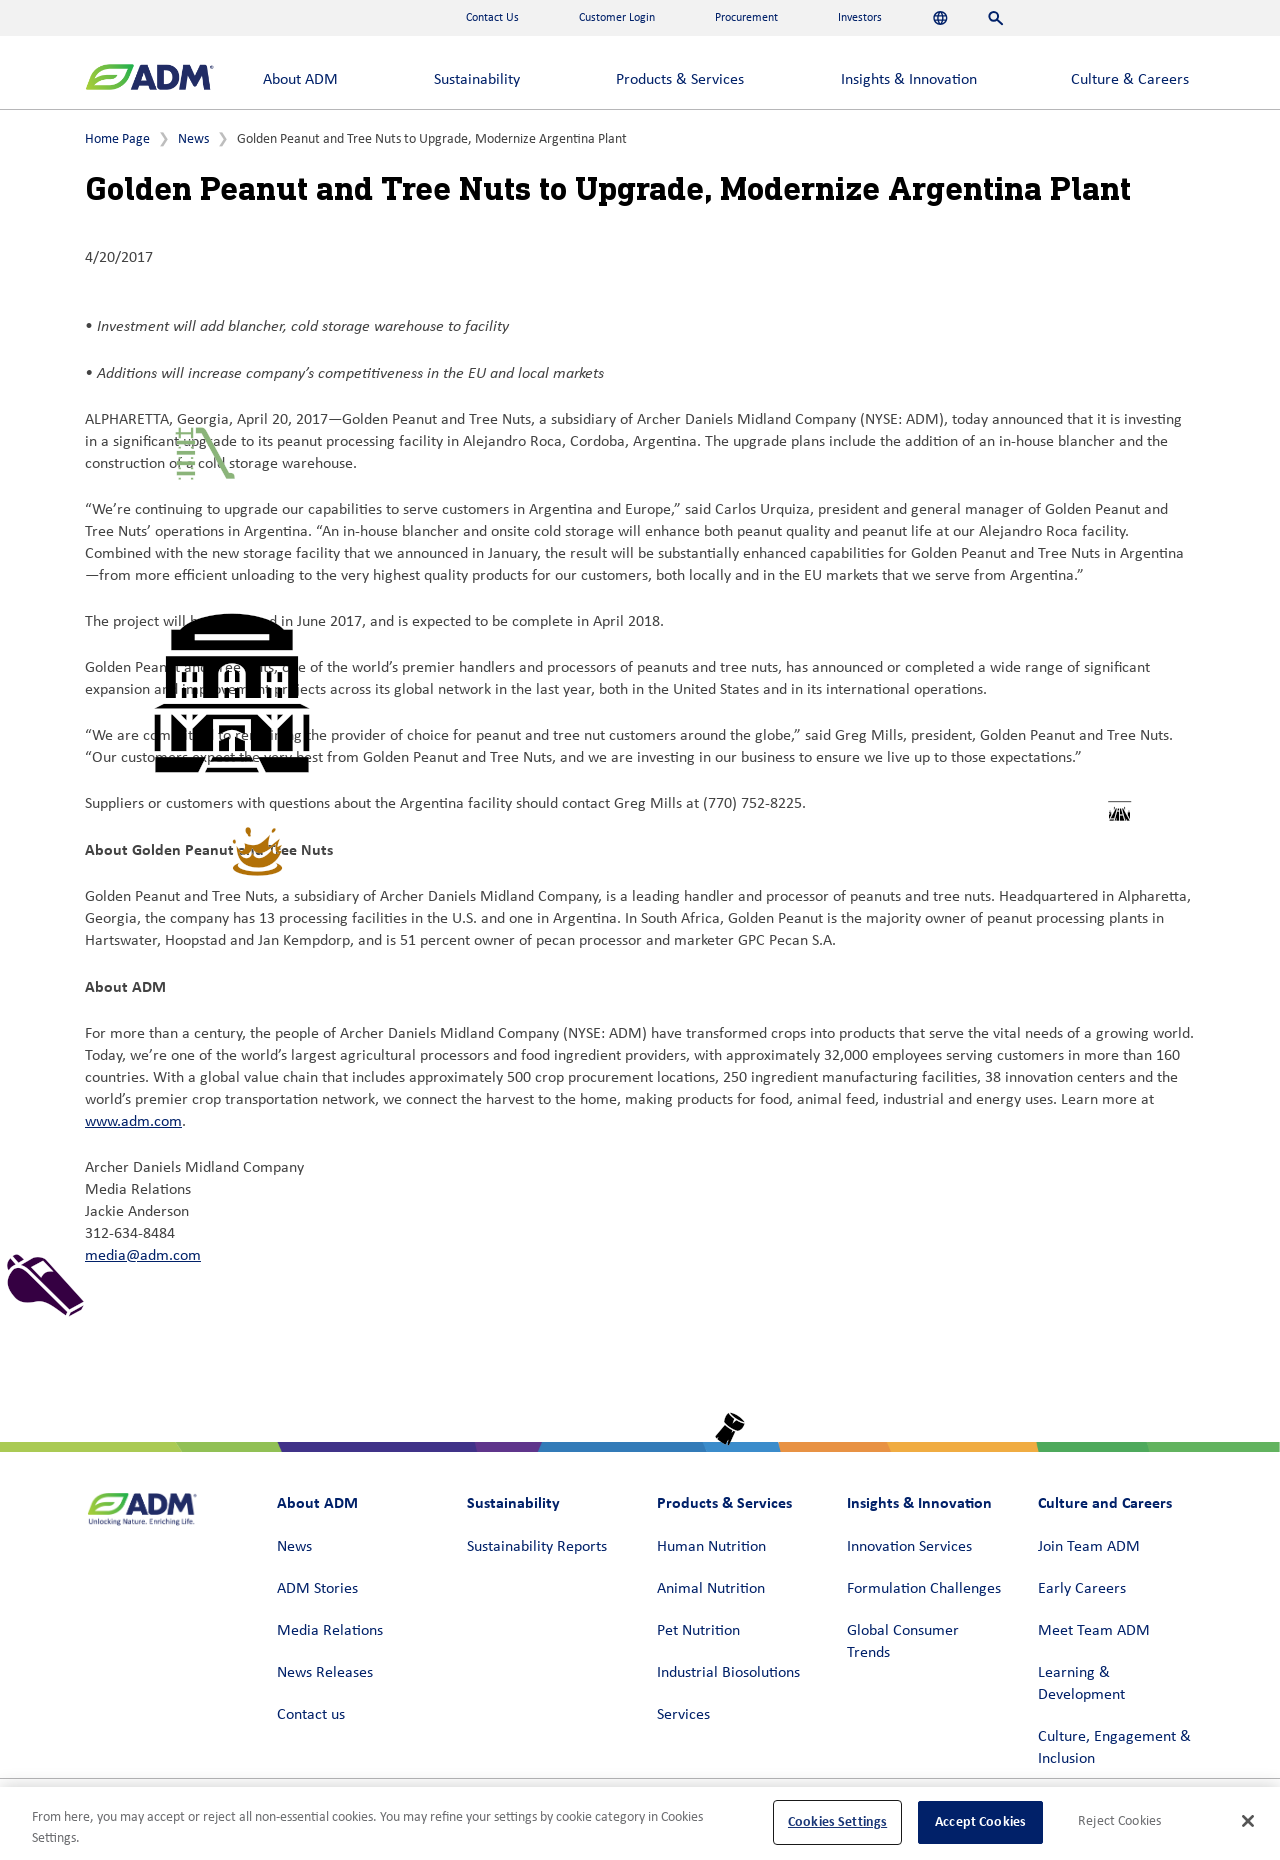 Image resolution: width=1280 pixels, height=1860 pixels. Describe the element at coordinates (205, 449) in the screenshot. I see `access playground or kids' play area` at that location.